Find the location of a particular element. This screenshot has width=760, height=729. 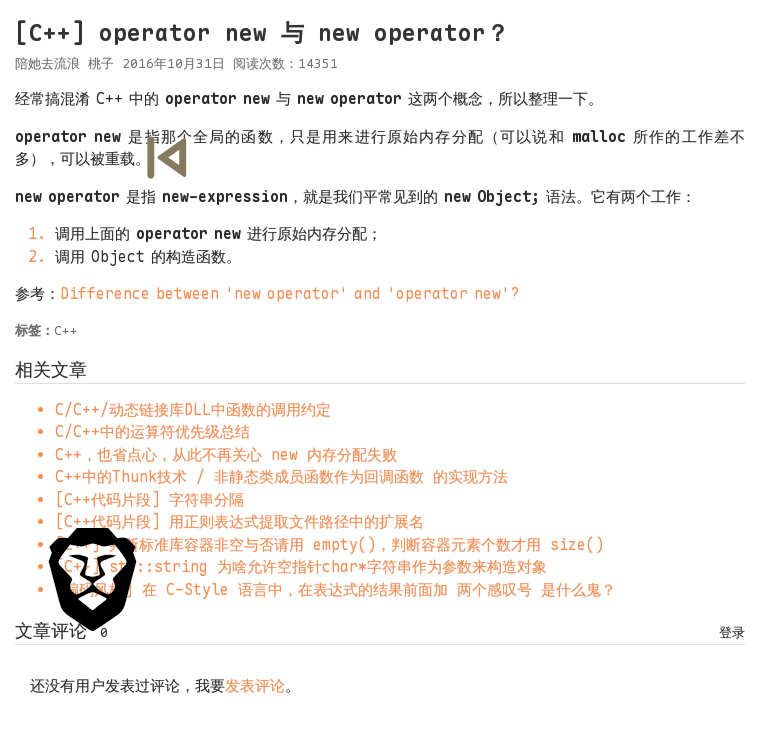

open brave browser is located at coordinates (92, 579).